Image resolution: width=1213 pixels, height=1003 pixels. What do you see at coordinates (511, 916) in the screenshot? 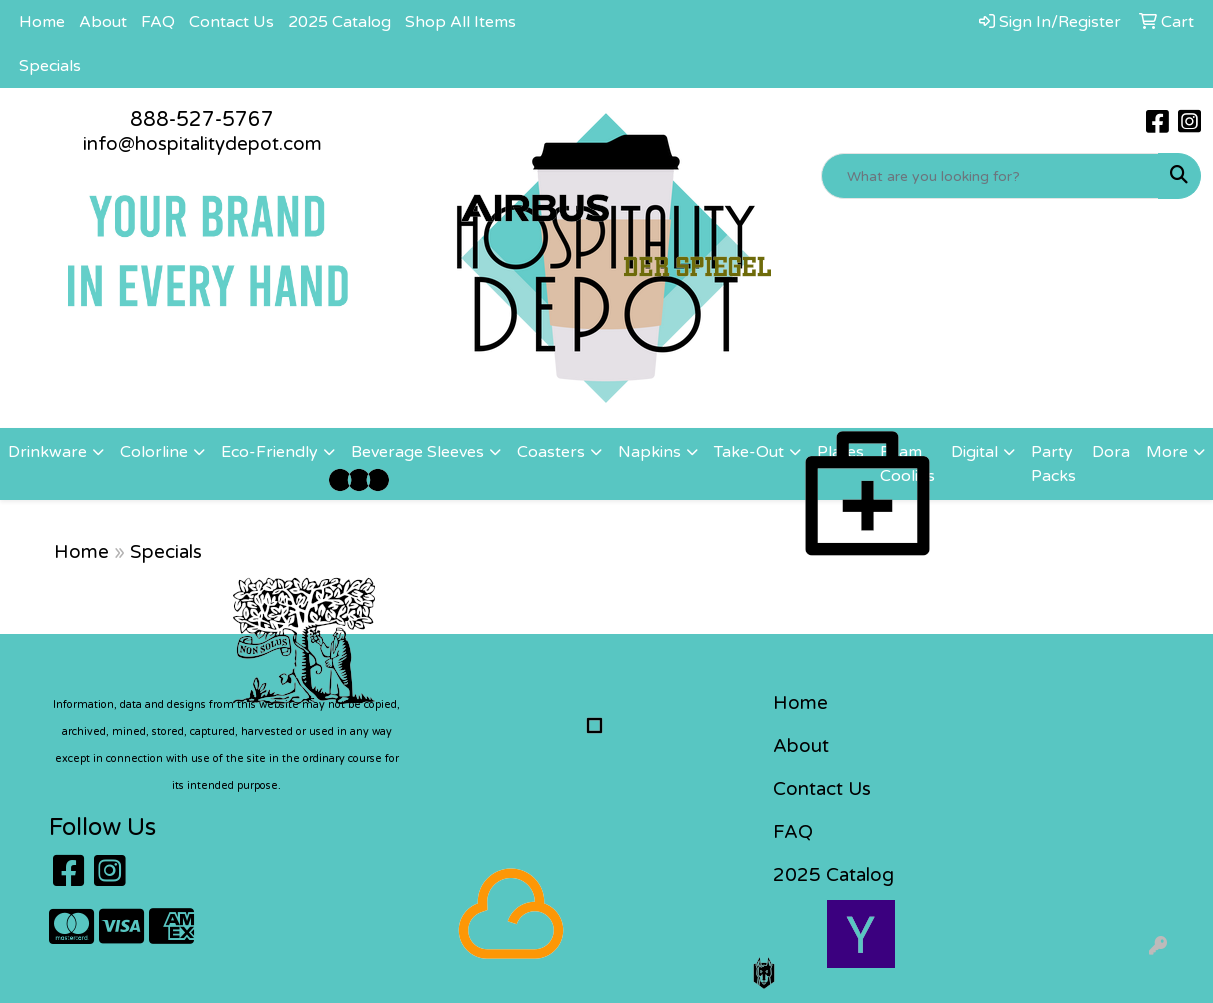
I see `cloud storage or sync status` at bounding box center [511, 916].